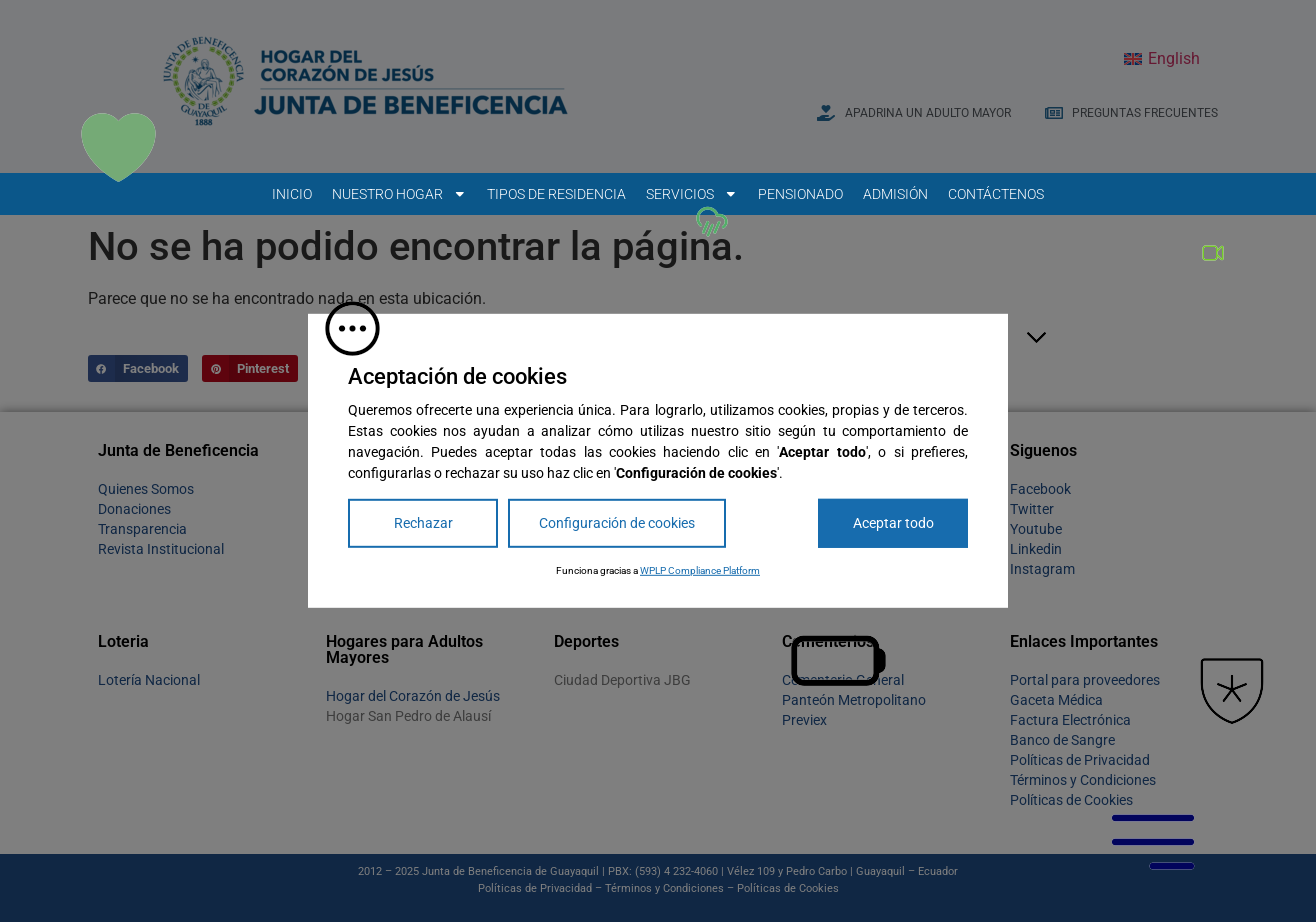  What do you see at coordinates (1213, 253) in the screenshot?
I see `start a video call` at bounding box center [1213, 253].